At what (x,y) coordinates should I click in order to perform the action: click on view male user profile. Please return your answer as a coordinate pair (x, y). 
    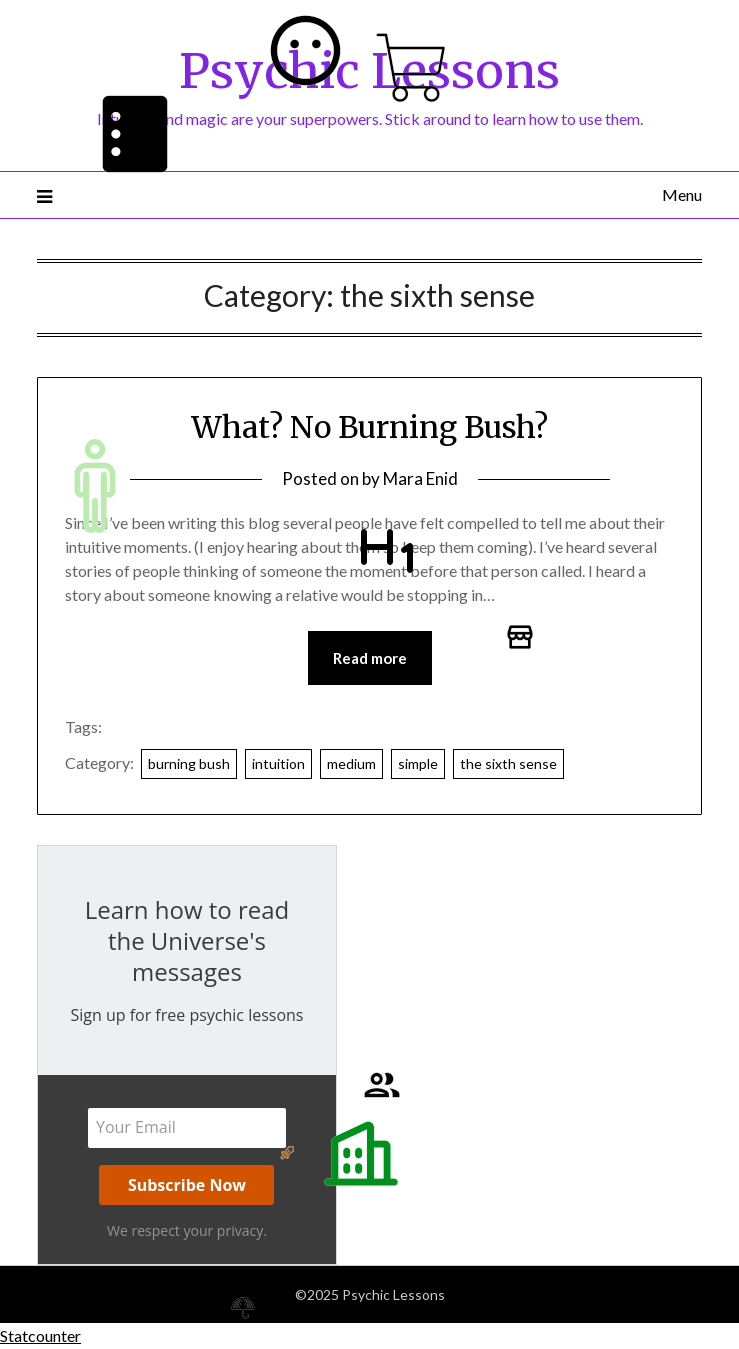
    Looking at the image, I should click on (95, 486).